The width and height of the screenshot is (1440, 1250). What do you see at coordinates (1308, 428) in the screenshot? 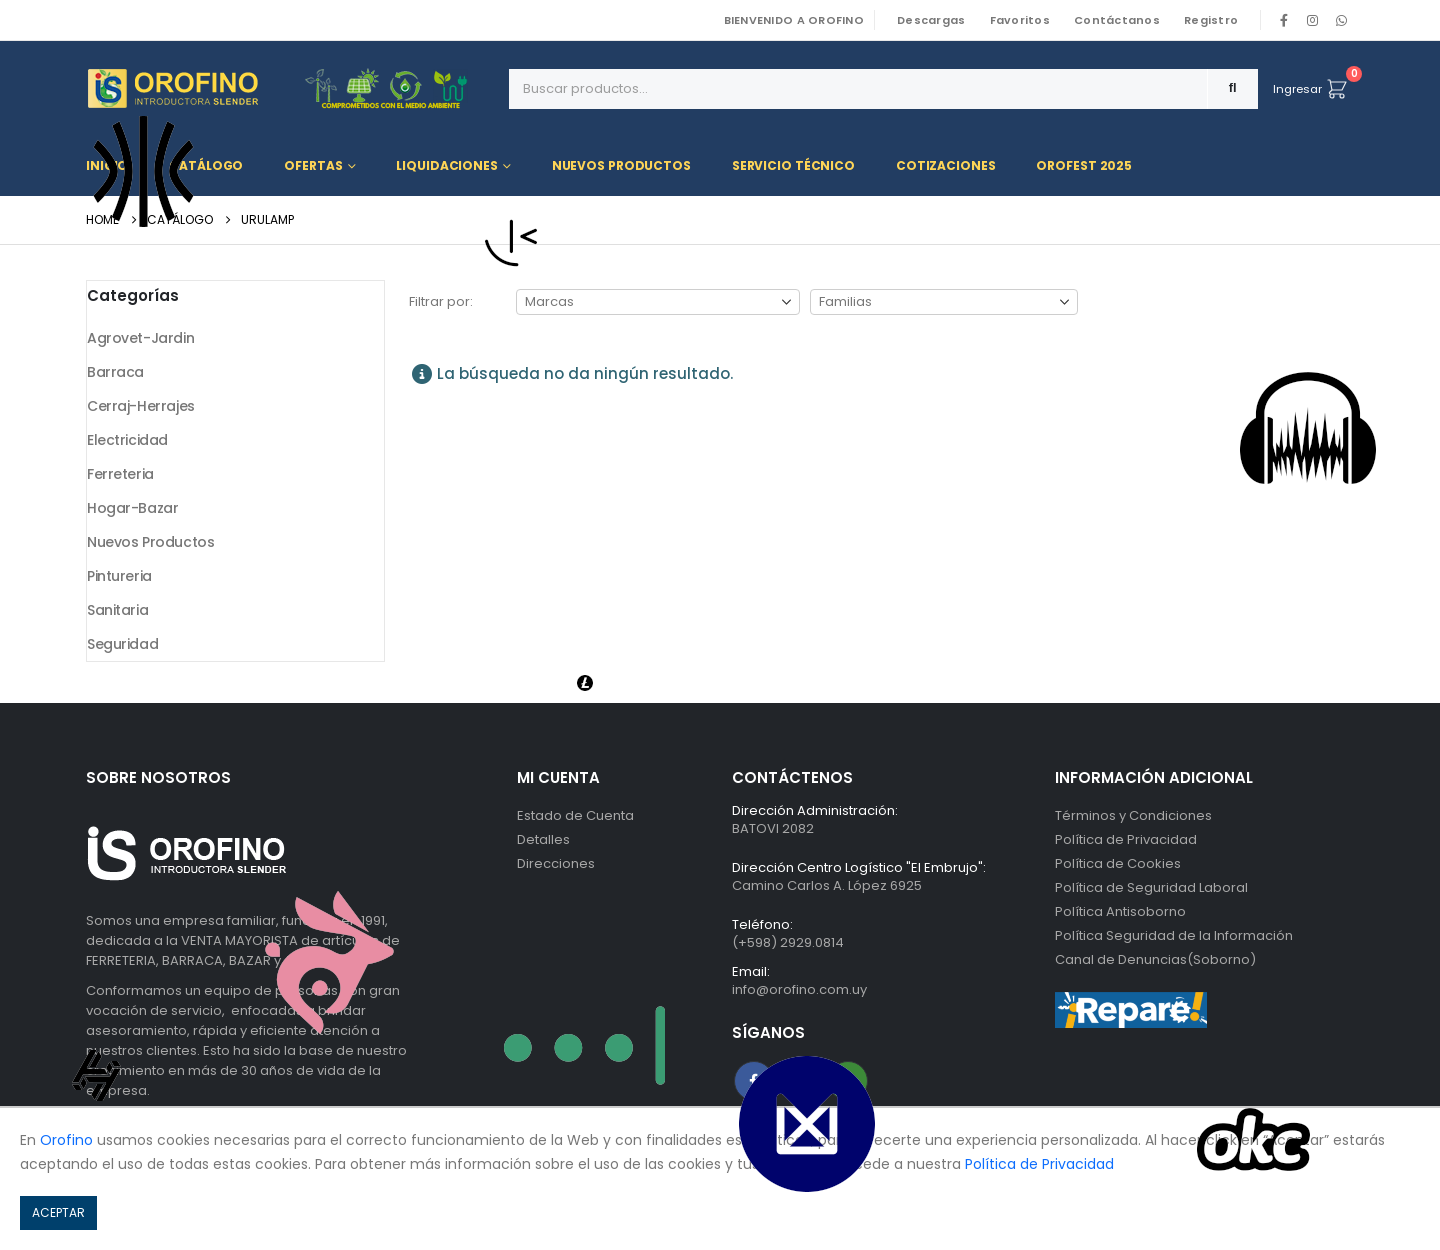
I see `open audacity audio editor` at bounding box center [1308, 428].